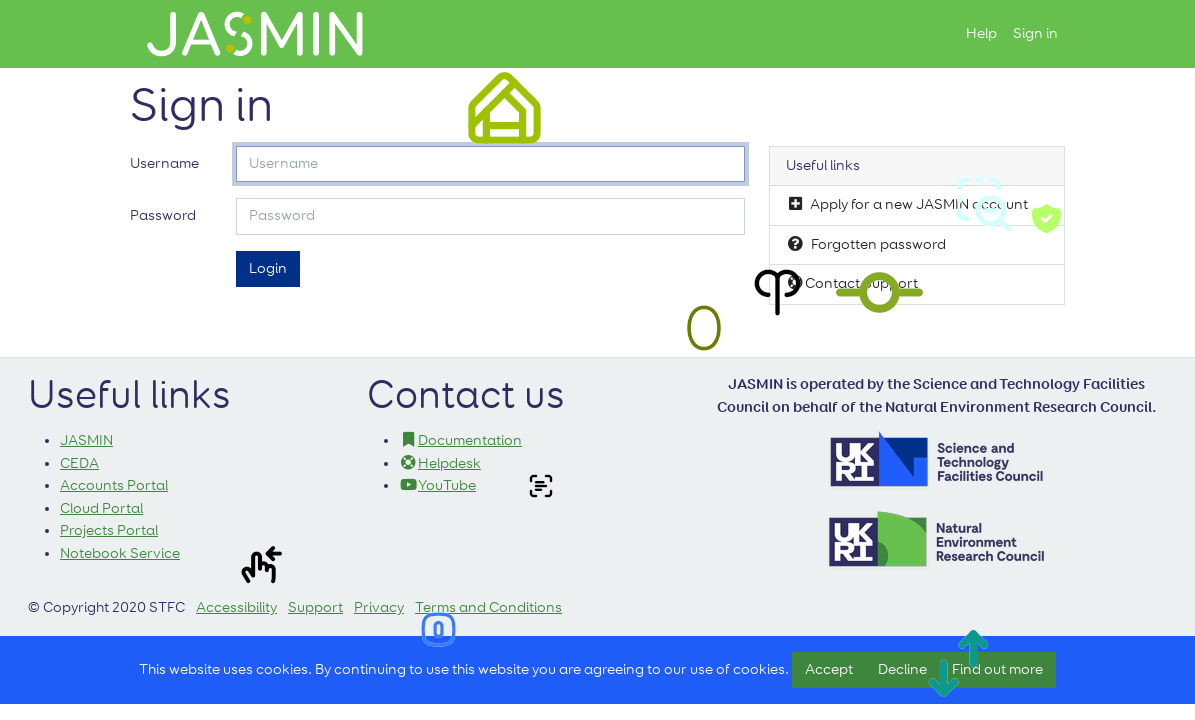 The width and height of the screenshot is (1195, 720). Describe the element at coordinates (958, 663) in the screenshot. I see `indicates mobile data connection status` at that location.